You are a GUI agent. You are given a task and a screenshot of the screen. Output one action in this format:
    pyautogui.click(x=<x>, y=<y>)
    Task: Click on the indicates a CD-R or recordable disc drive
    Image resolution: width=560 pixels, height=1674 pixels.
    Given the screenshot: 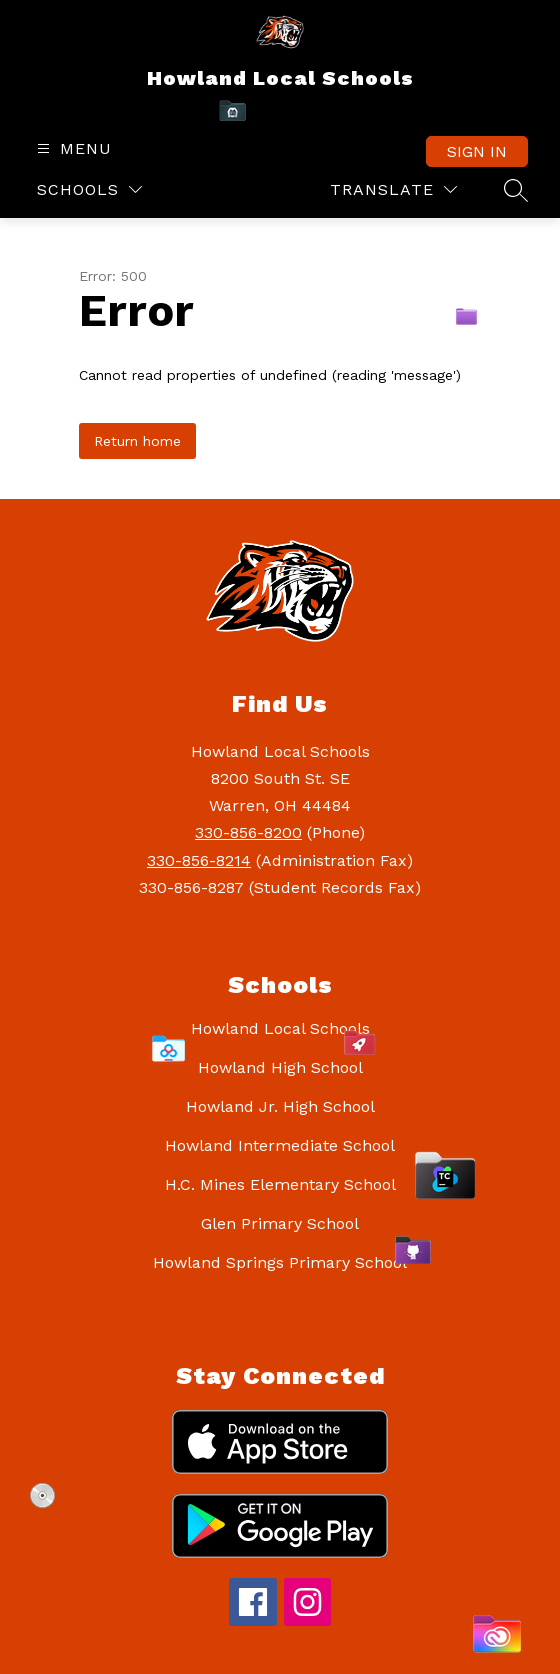 What is the action you would take?
    pyautogui.click(x=42, y=1495)
    